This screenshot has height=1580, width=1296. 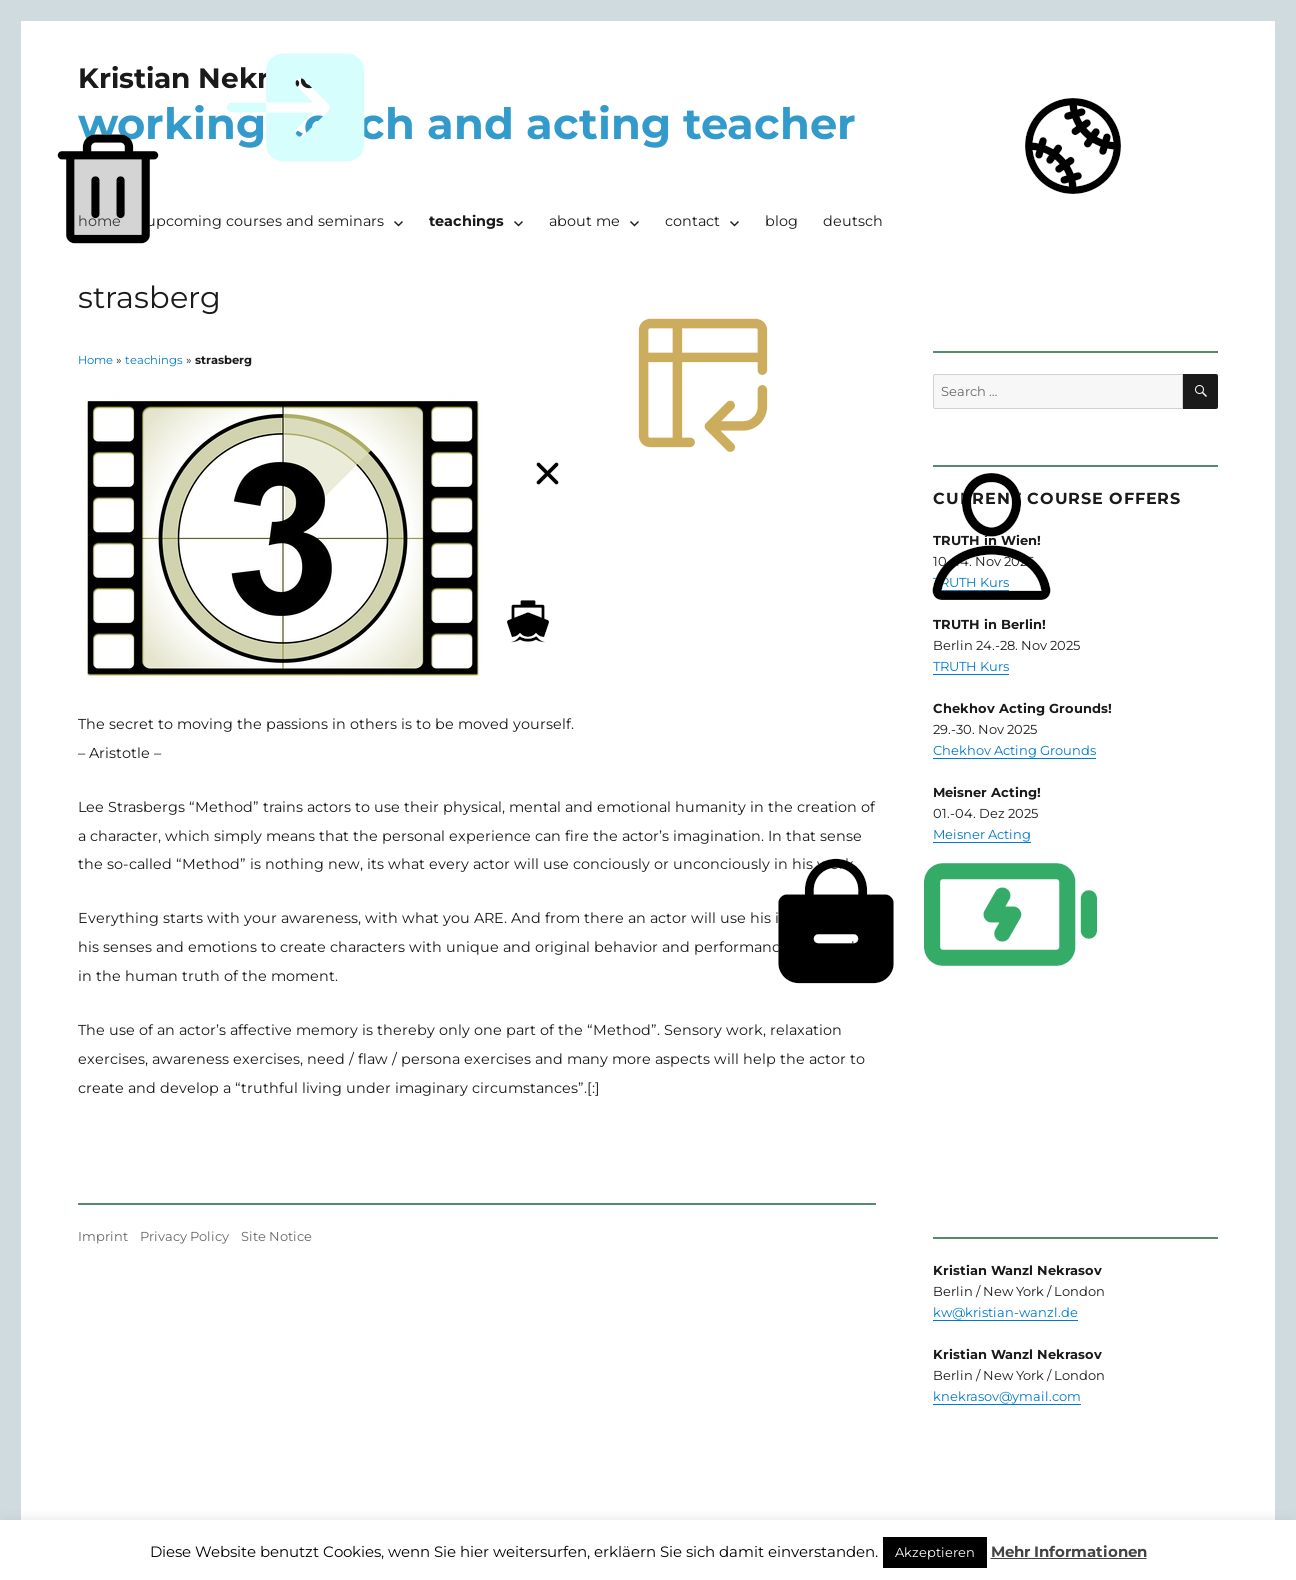 What do you see at coordinates (1010, 914) in the screenshot?
I see `indicates device is currently charging` at bounding box center [1010, 914].